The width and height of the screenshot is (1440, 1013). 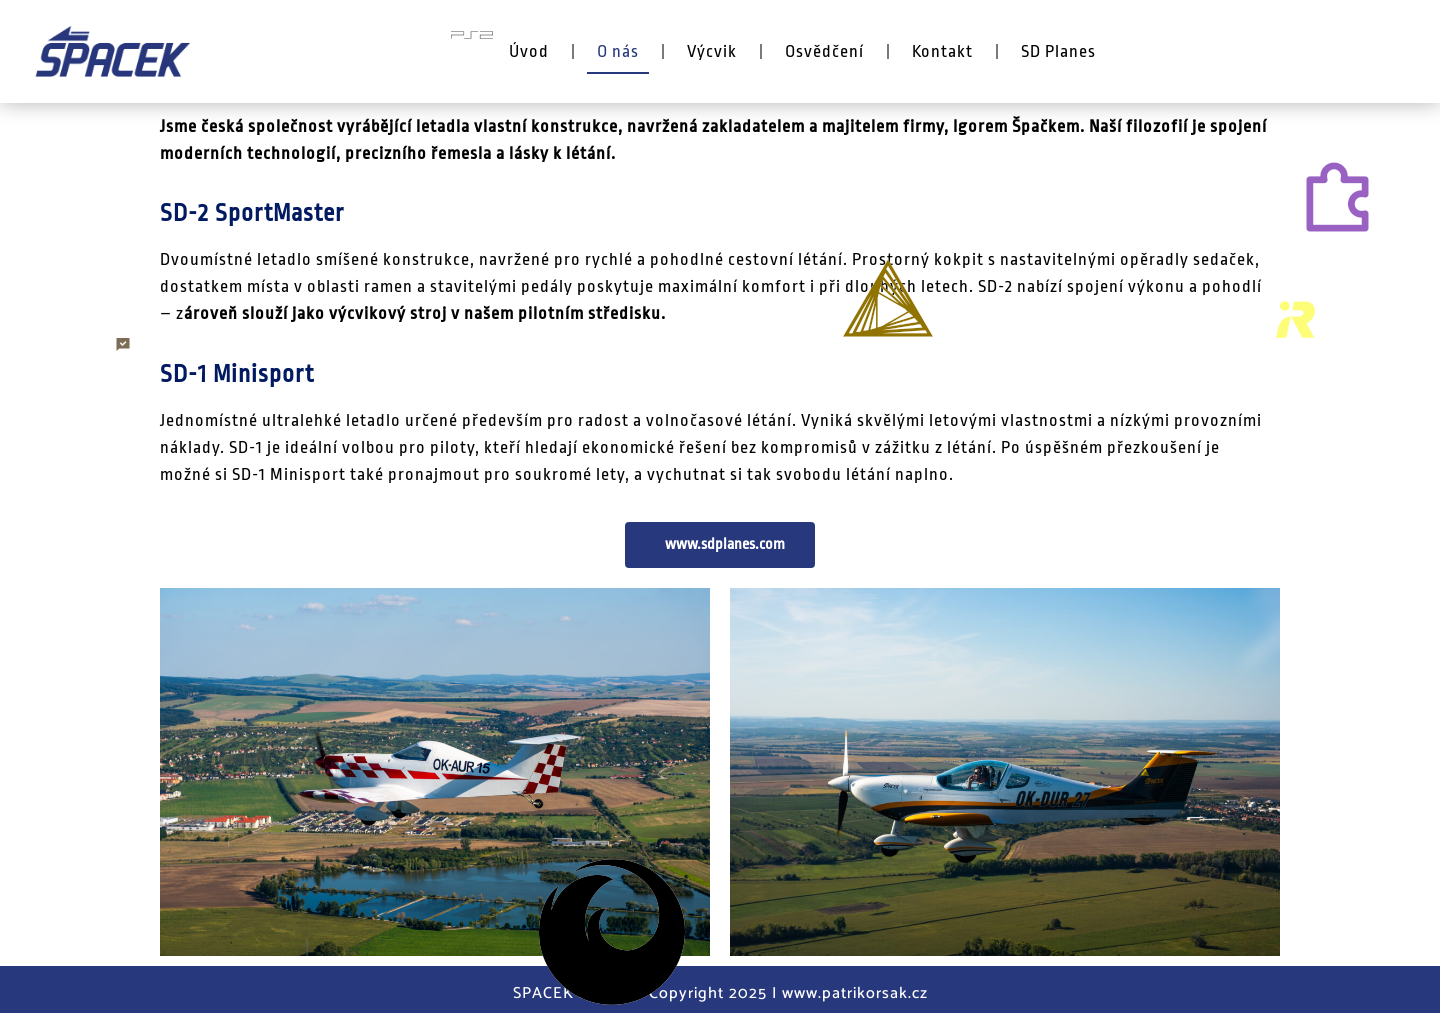 I want to click on open KNIME analytics platform, so click(x=888, y=298).